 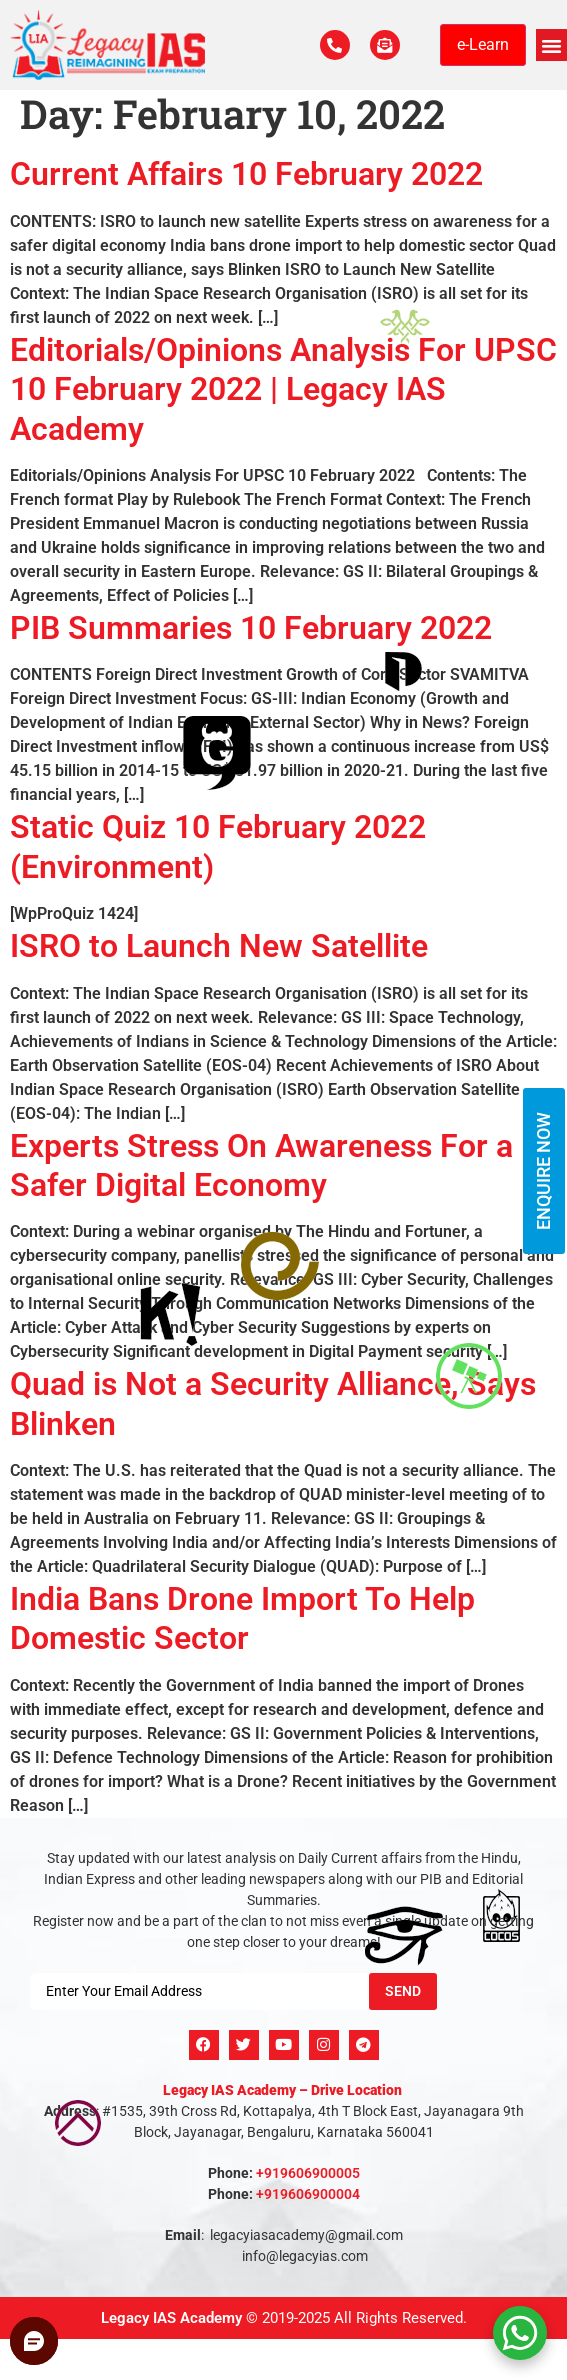 What do you see at coordinates (403, 671) in the screenshot?
I see `open dictionary.com app` at bounding box center [403, 671].